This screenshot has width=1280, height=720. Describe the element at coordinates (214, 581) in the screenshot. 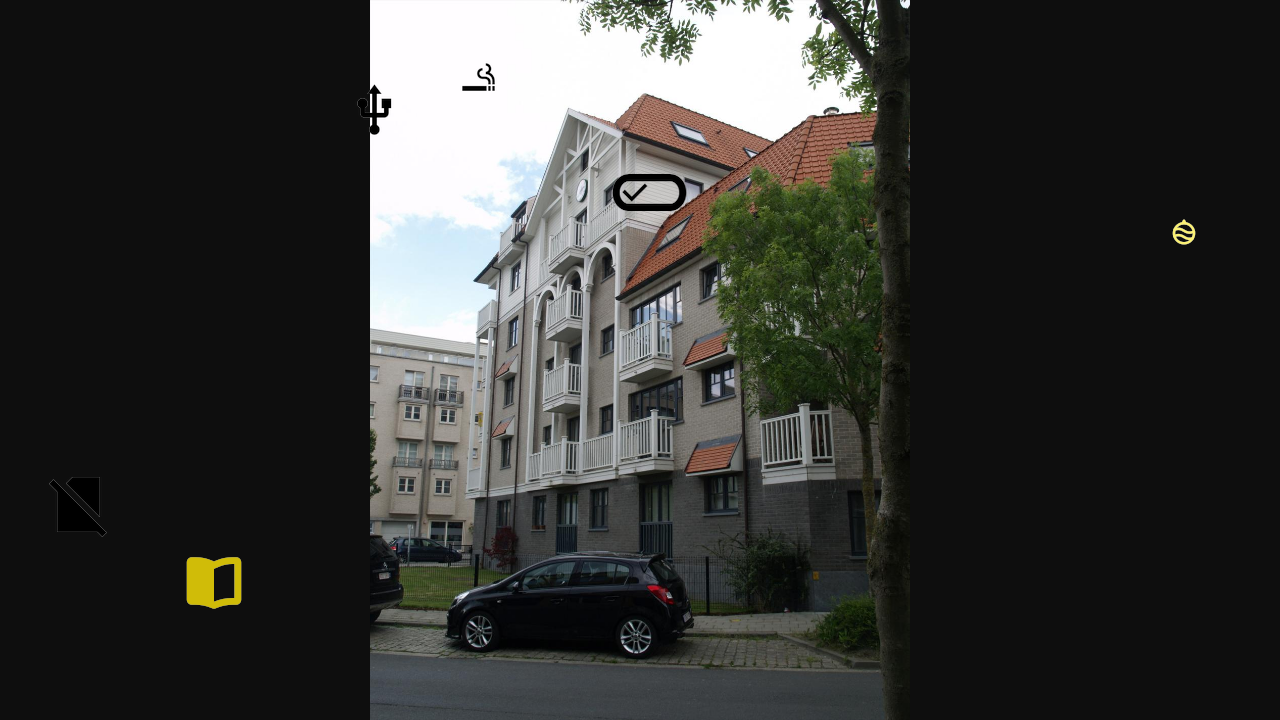

I see `open reading mode or e-reader` at that location.